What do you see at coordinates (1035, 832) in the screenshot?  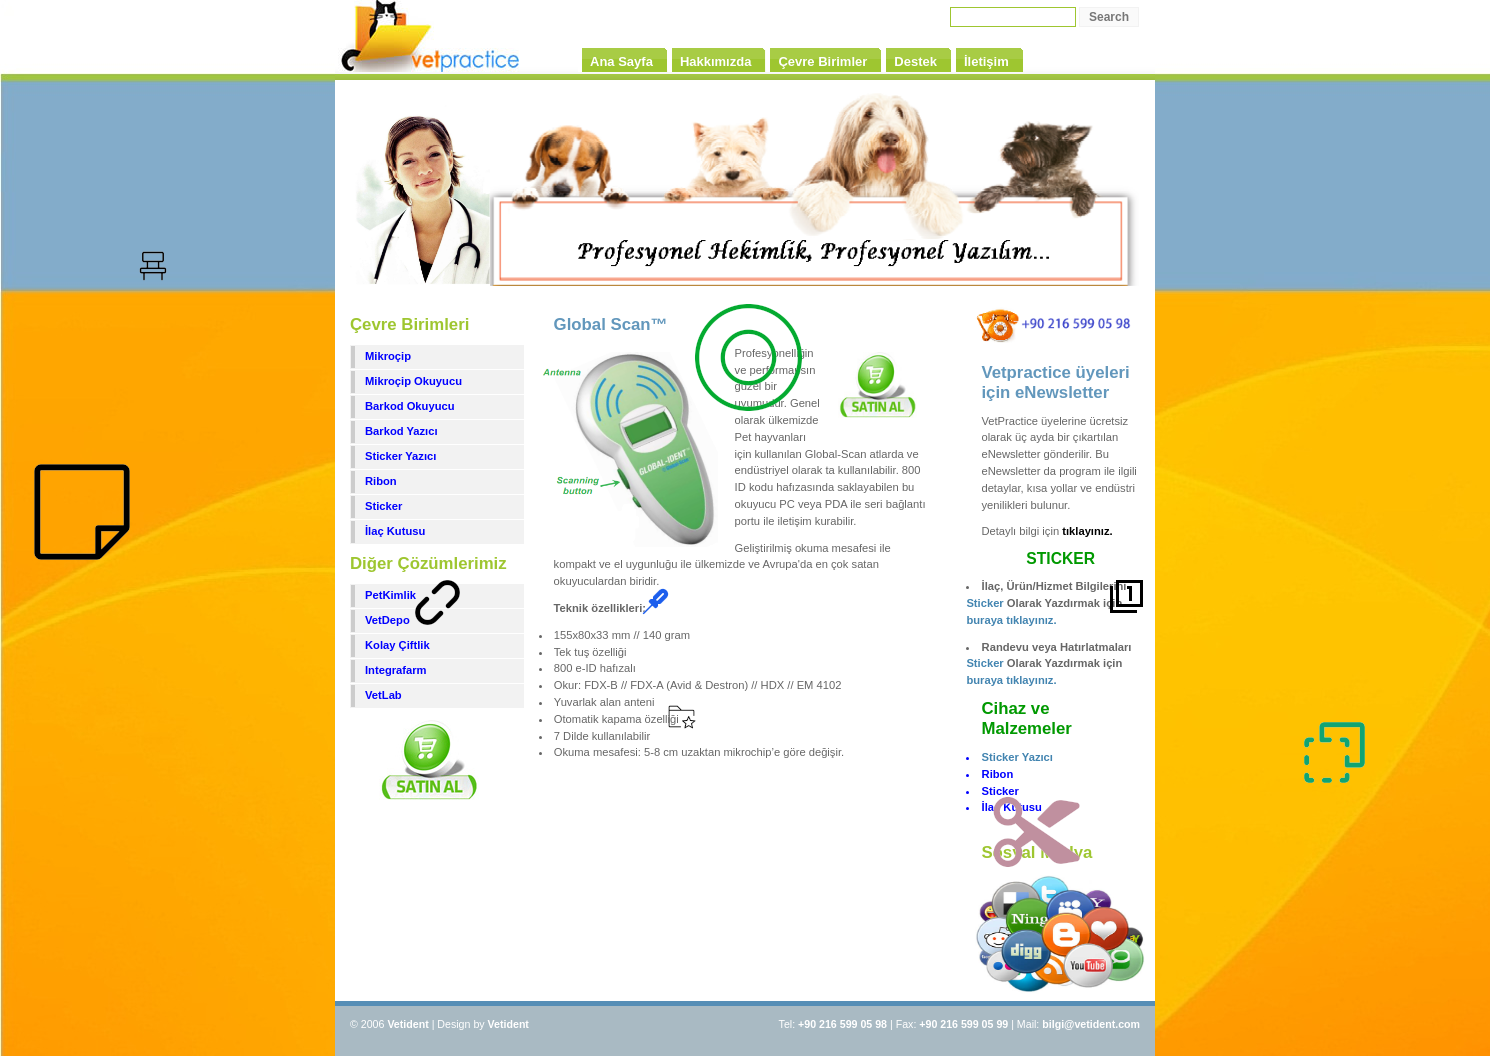 I see `cut selected content` at bounding box center [1035, 832].